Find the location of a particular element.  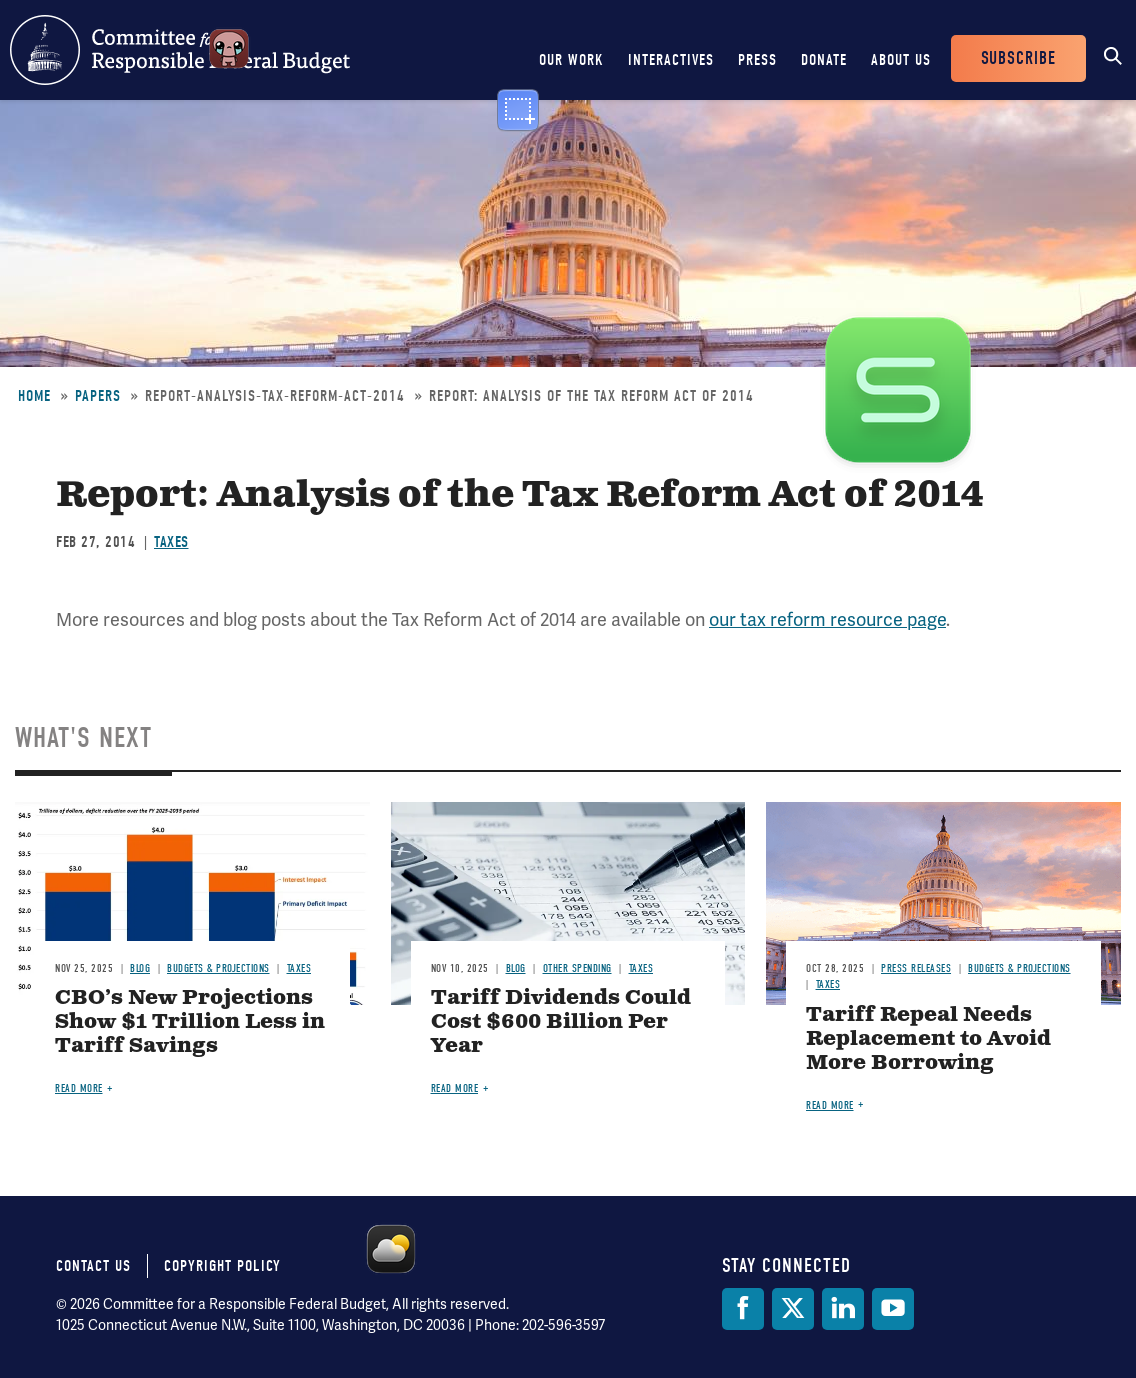

open wps spreadsheets application is located at coordinates (898, 390).